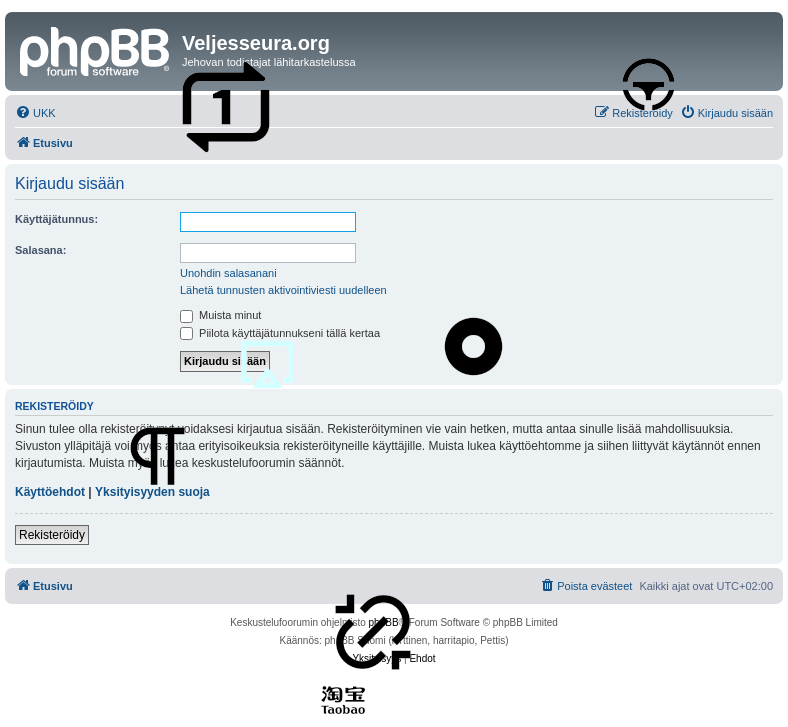 This screenshot has height=727, width=788. Describe the element at coordinates (157, 454) in the screenshot. I see `insert a paragraph break` at that location.